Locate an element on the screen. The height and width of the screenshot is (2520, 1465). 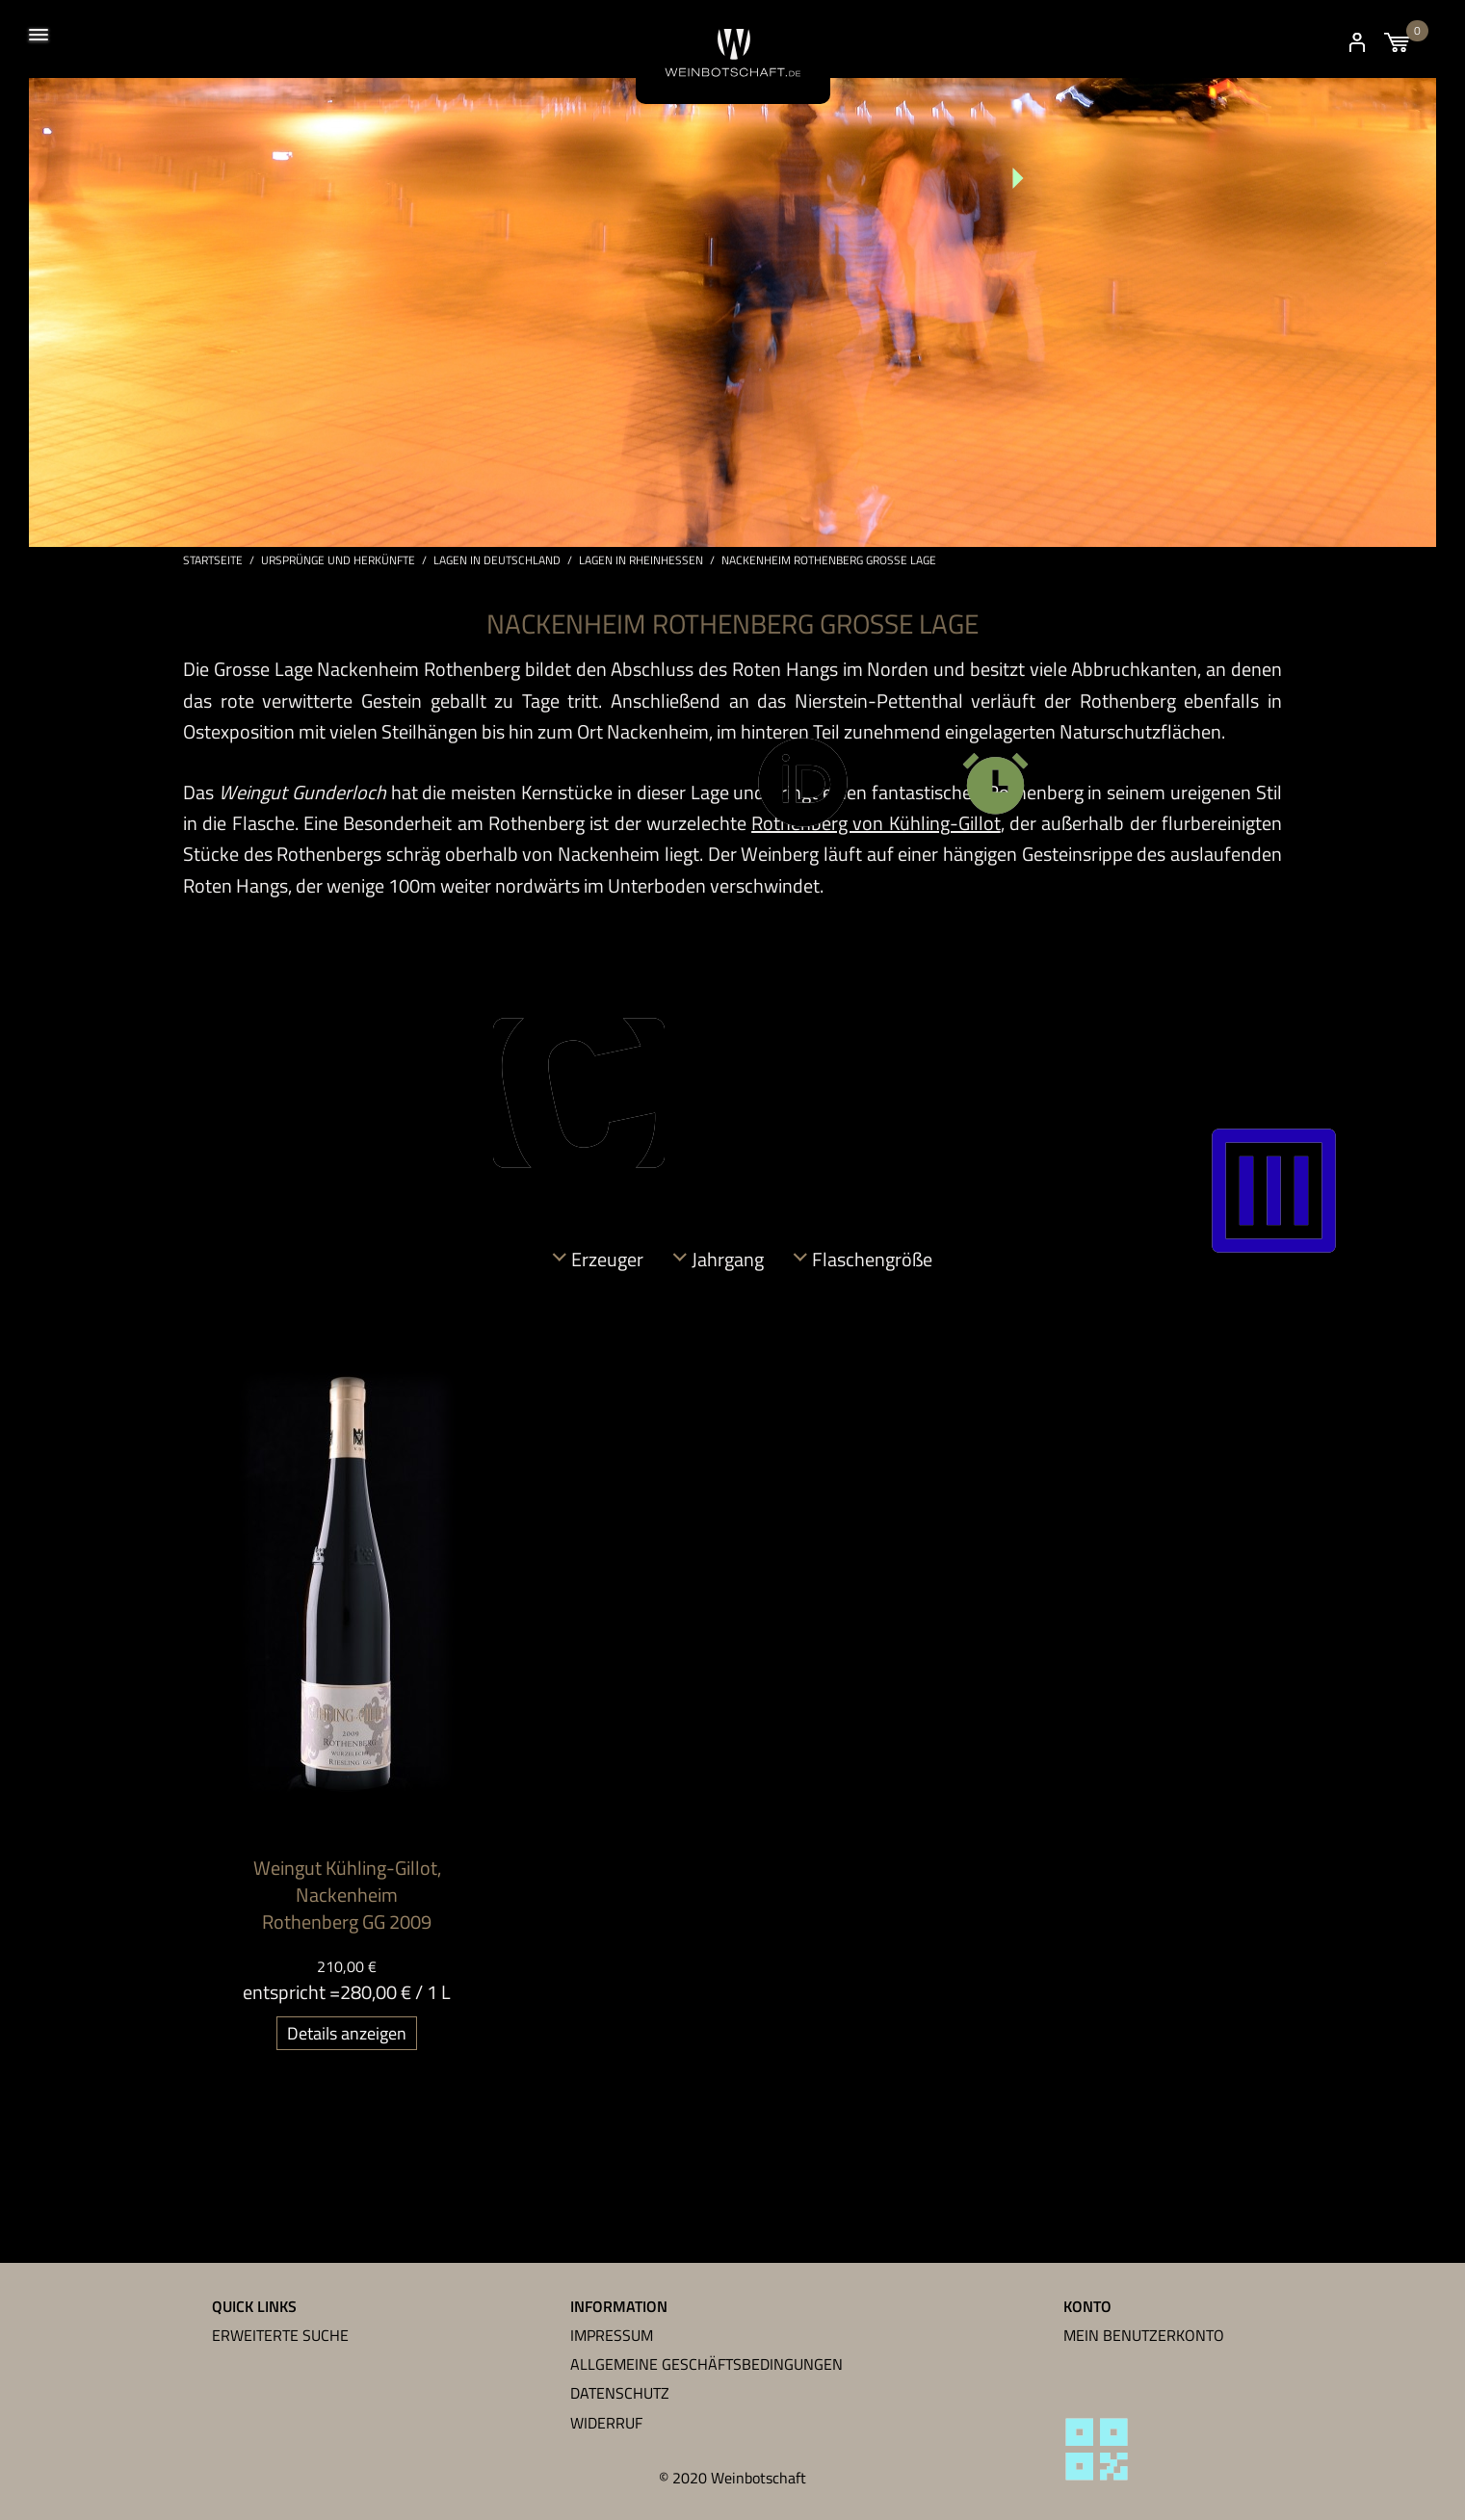
scan or generate a QR code is located at coordinates (1096, 2449).